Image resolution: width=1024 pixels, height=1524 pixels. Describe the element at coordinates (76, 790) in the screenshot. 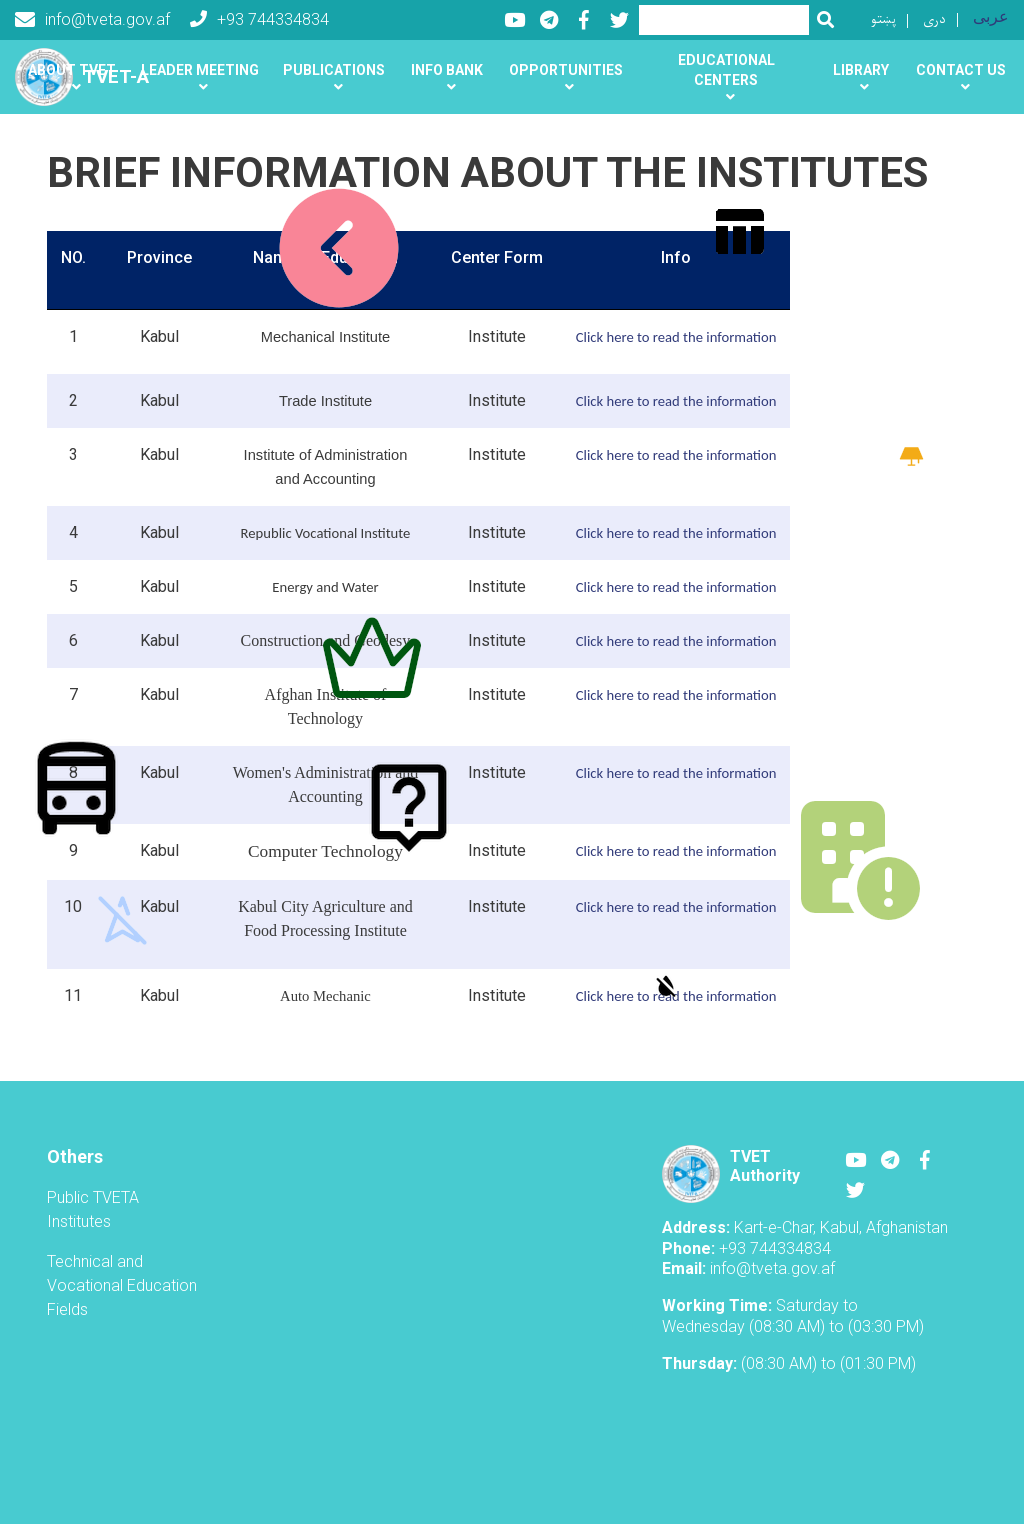

I see `get bus directions or routes` at that location.